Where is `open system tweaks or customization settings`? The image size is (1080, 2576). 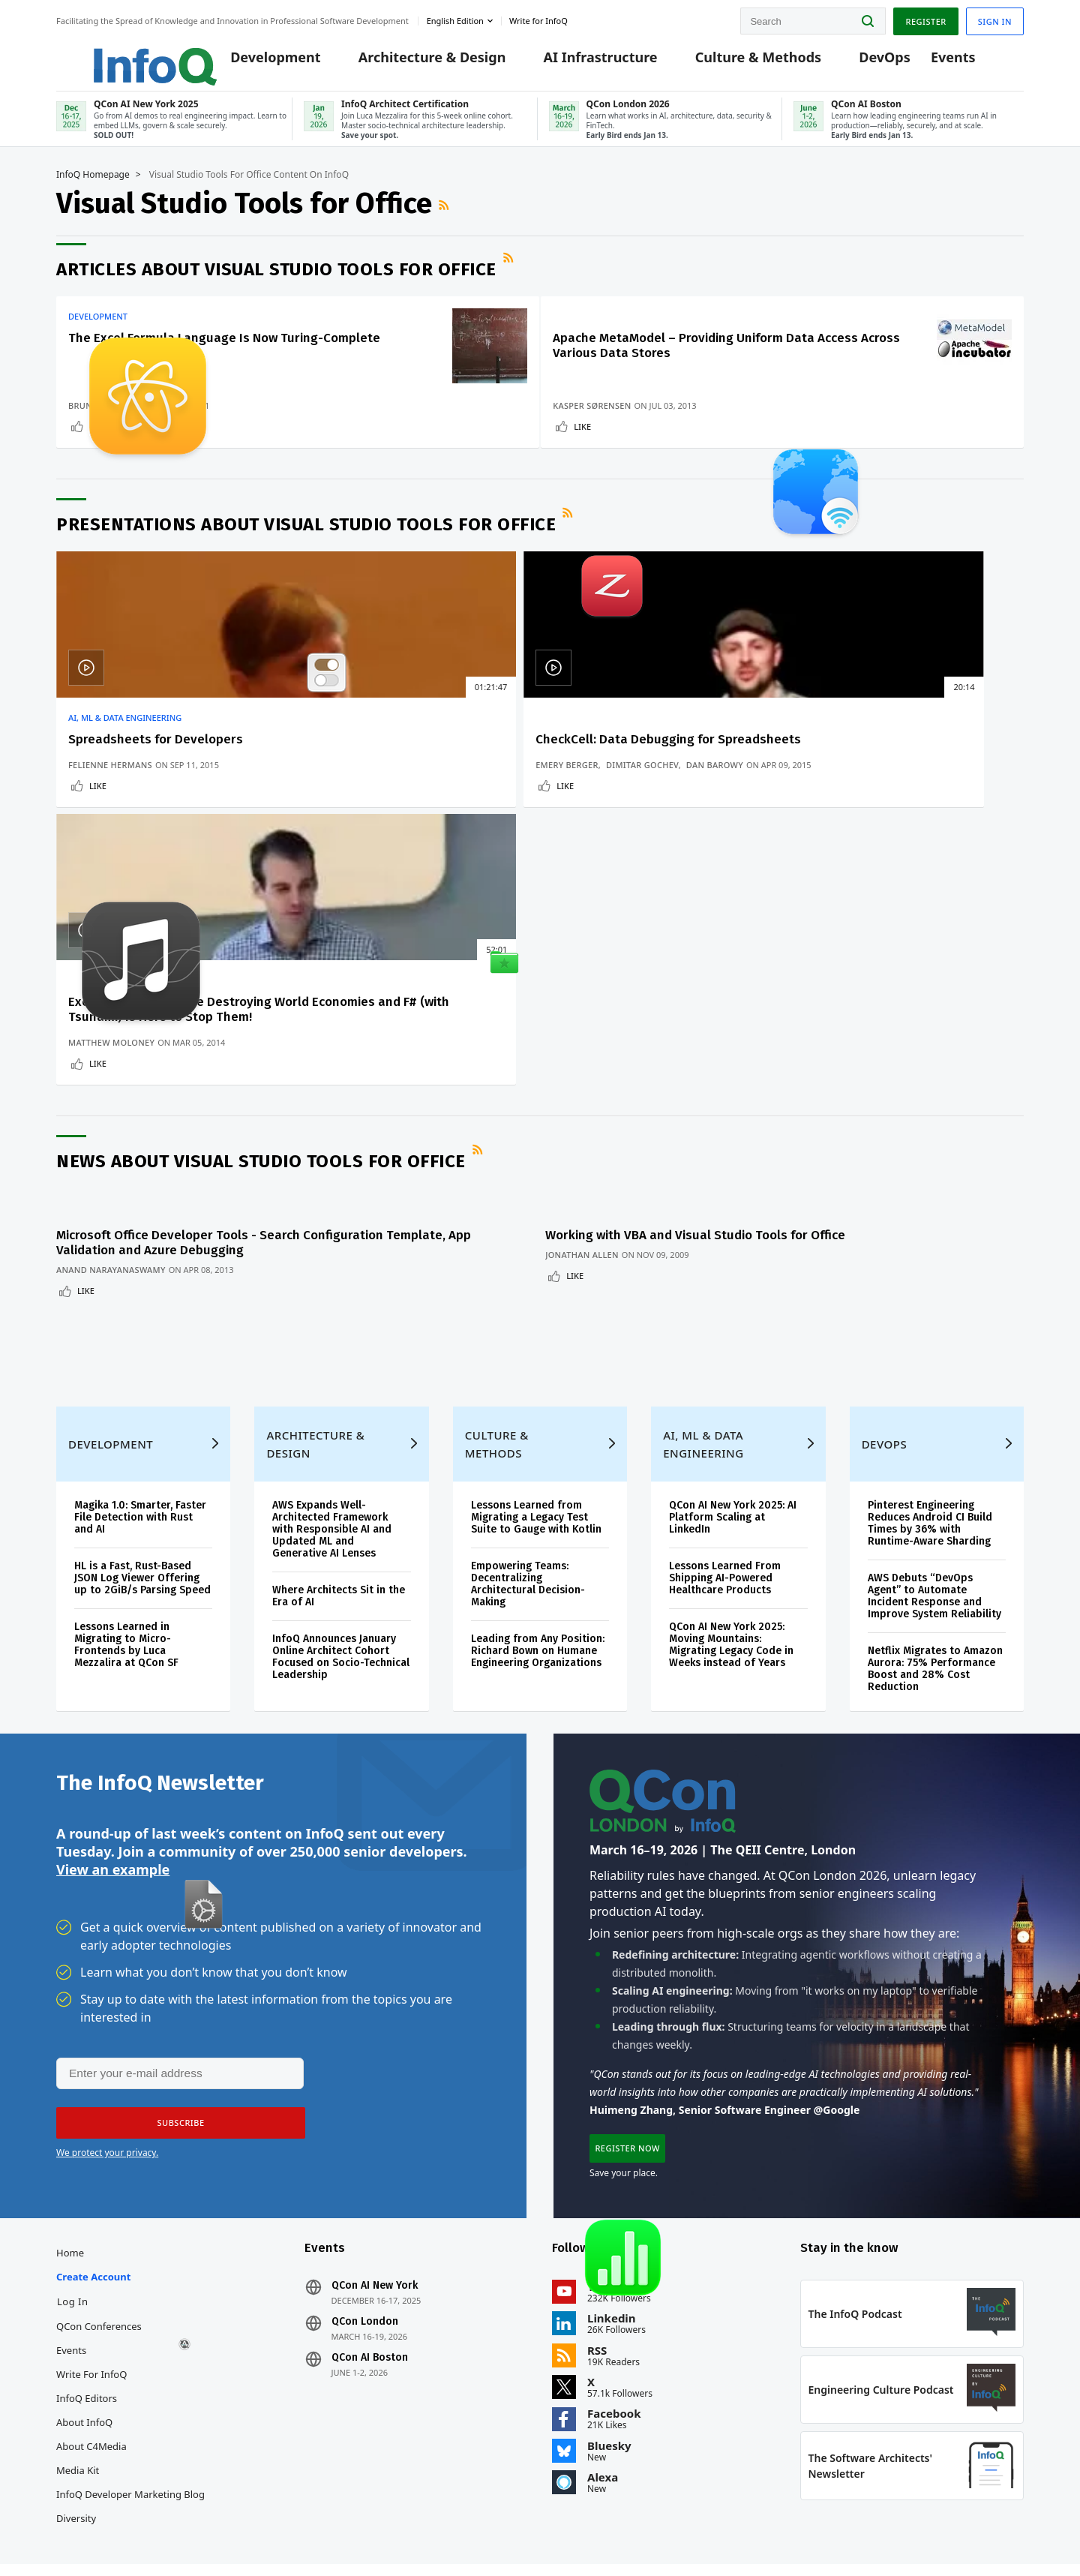
open system tweaks or customization settings is located at coordinates (326, 672).